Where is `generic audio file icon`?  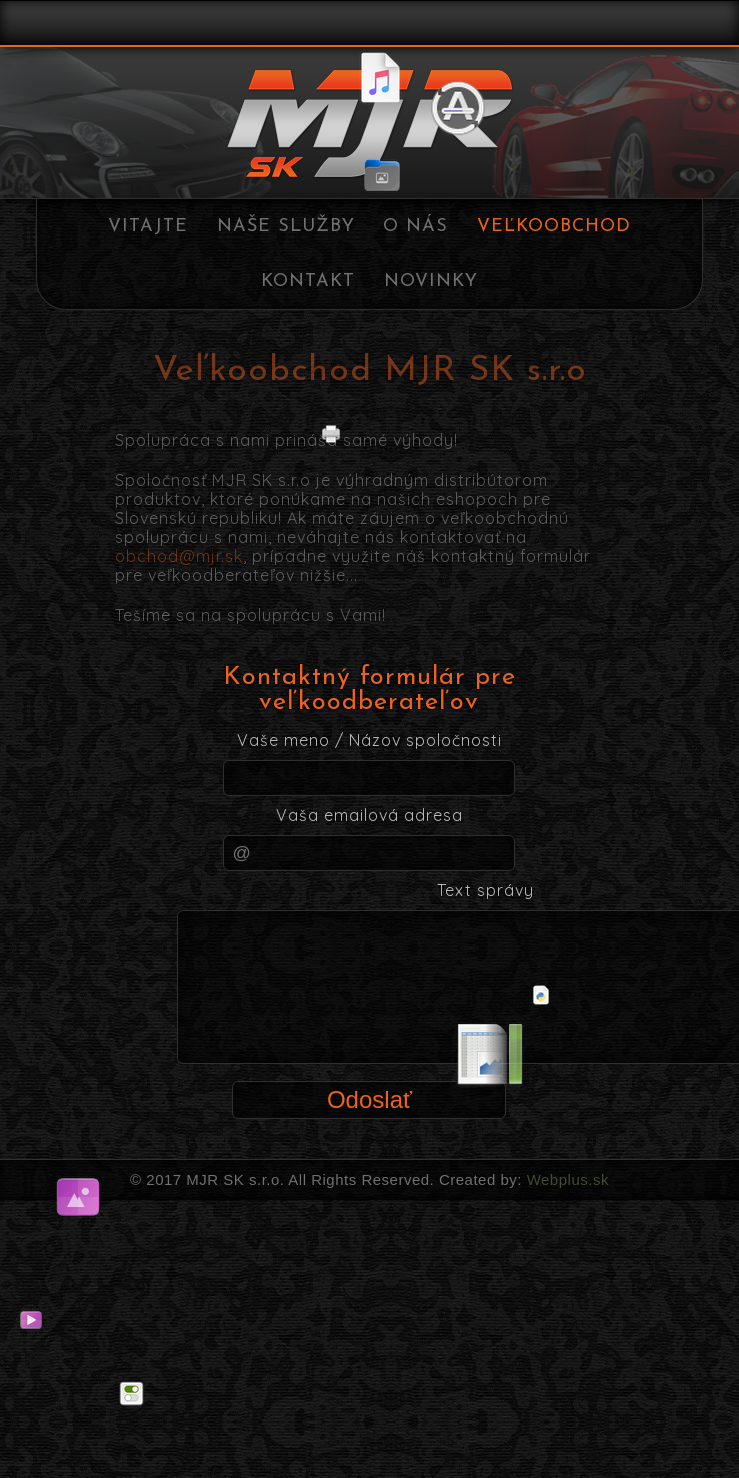
generic audio file icon is located at coordinates (380, 78).